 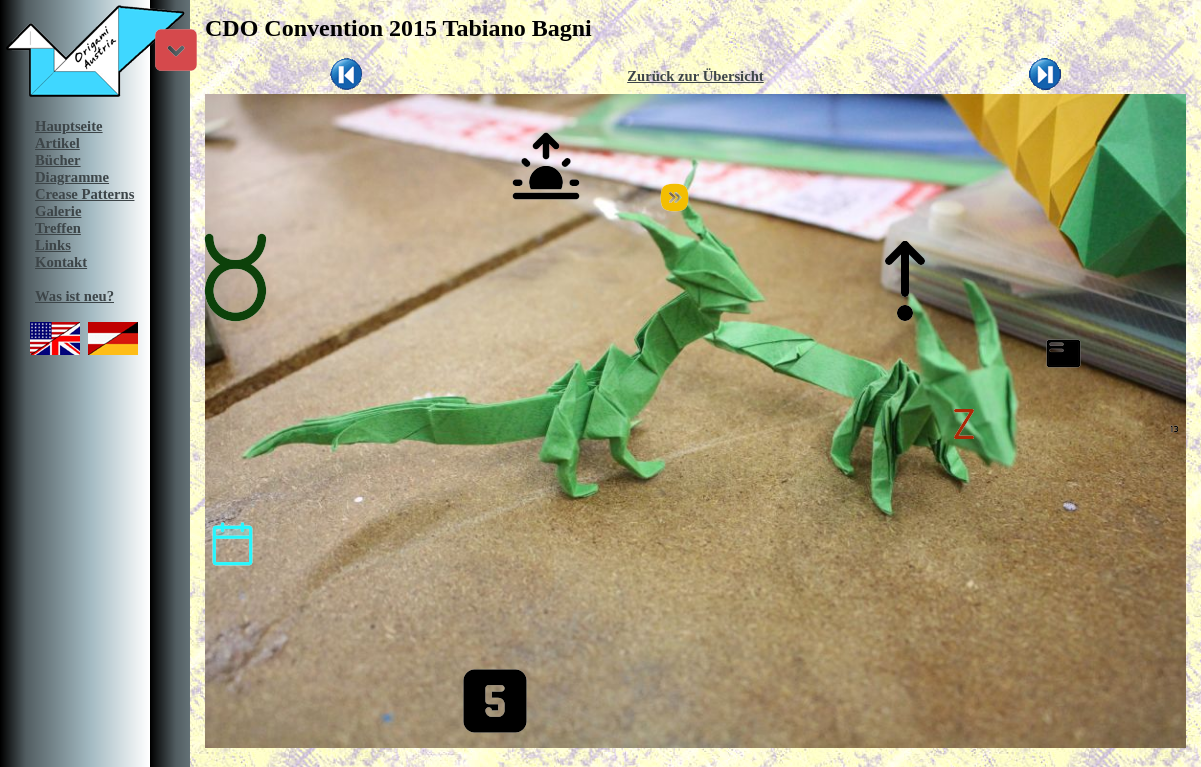 I want to click on skip forward or advance to next item, so click(x=674, y=197).